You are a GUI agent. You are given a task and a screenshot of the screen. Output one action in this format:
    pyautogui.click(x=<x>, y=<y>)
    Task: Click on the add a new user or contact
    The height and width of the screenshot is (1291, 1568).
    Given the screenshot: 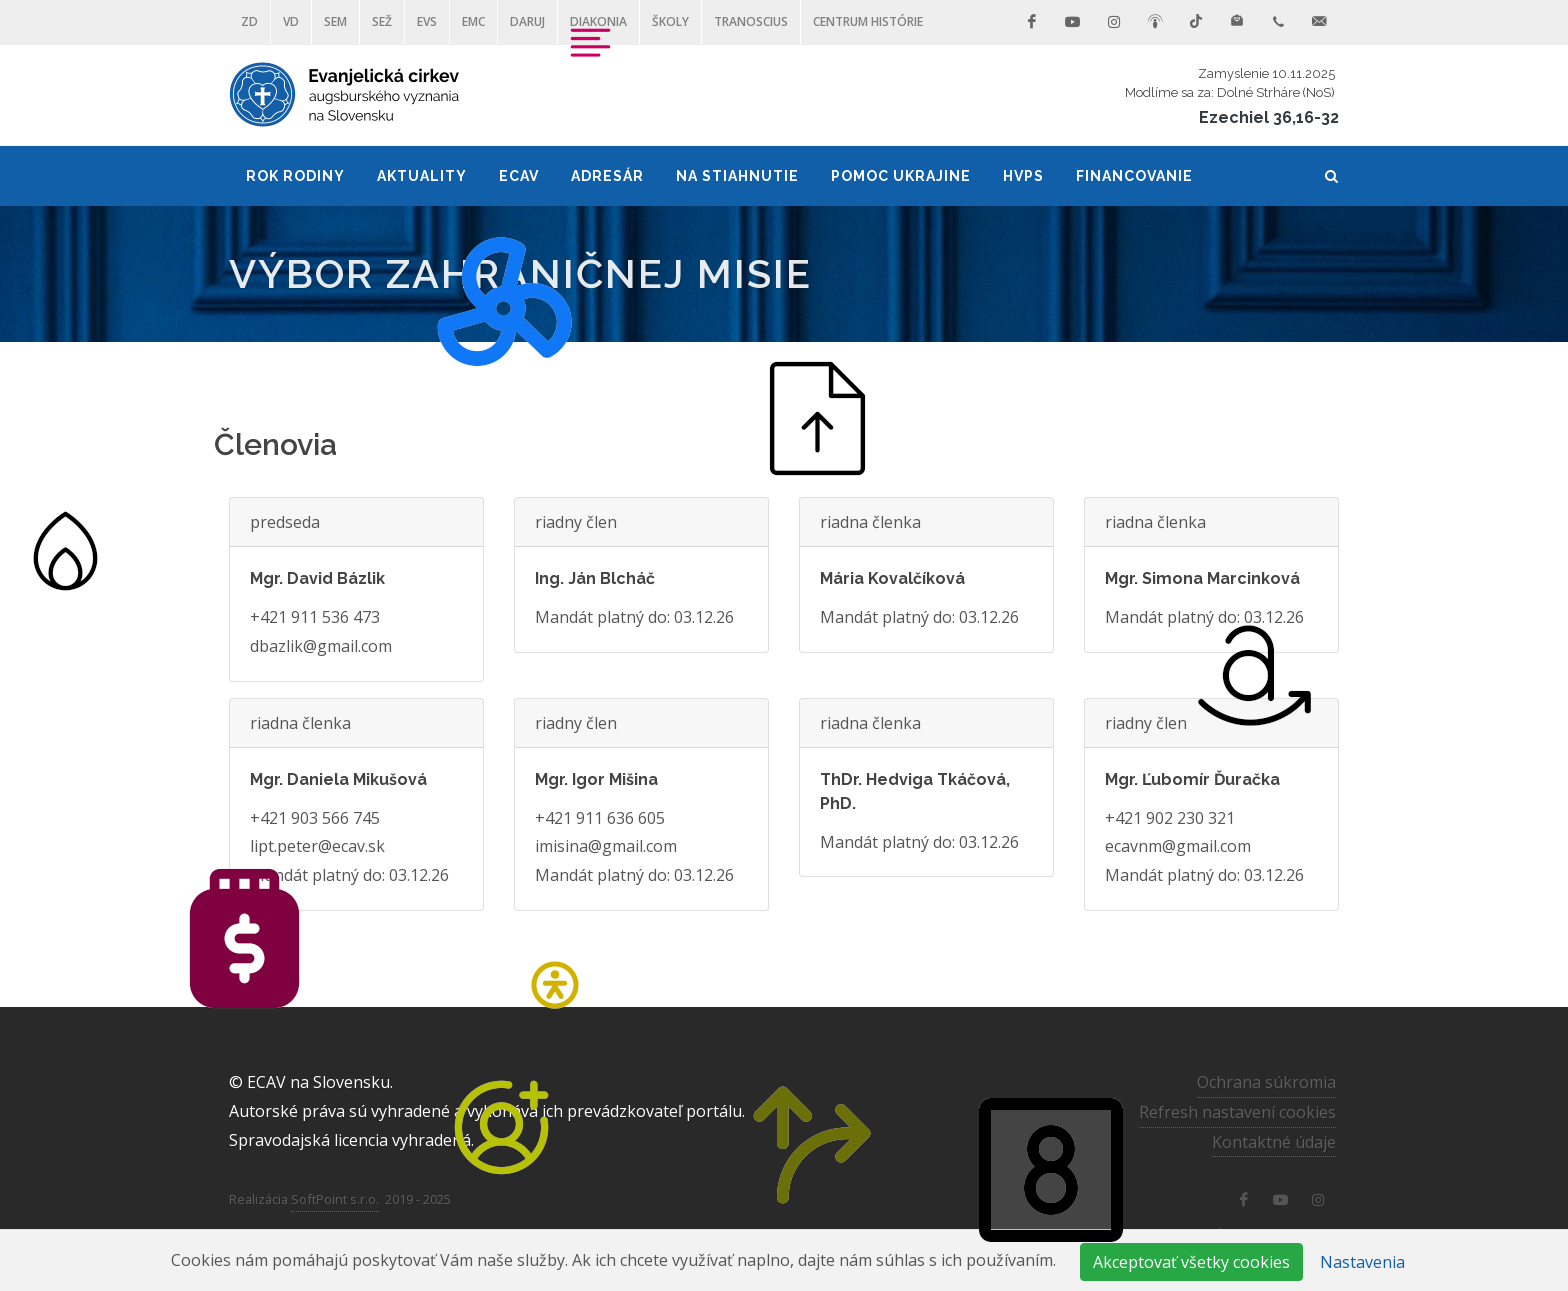 What is the action you would take?
    pyautogui.click(x=501, y=1127)
    